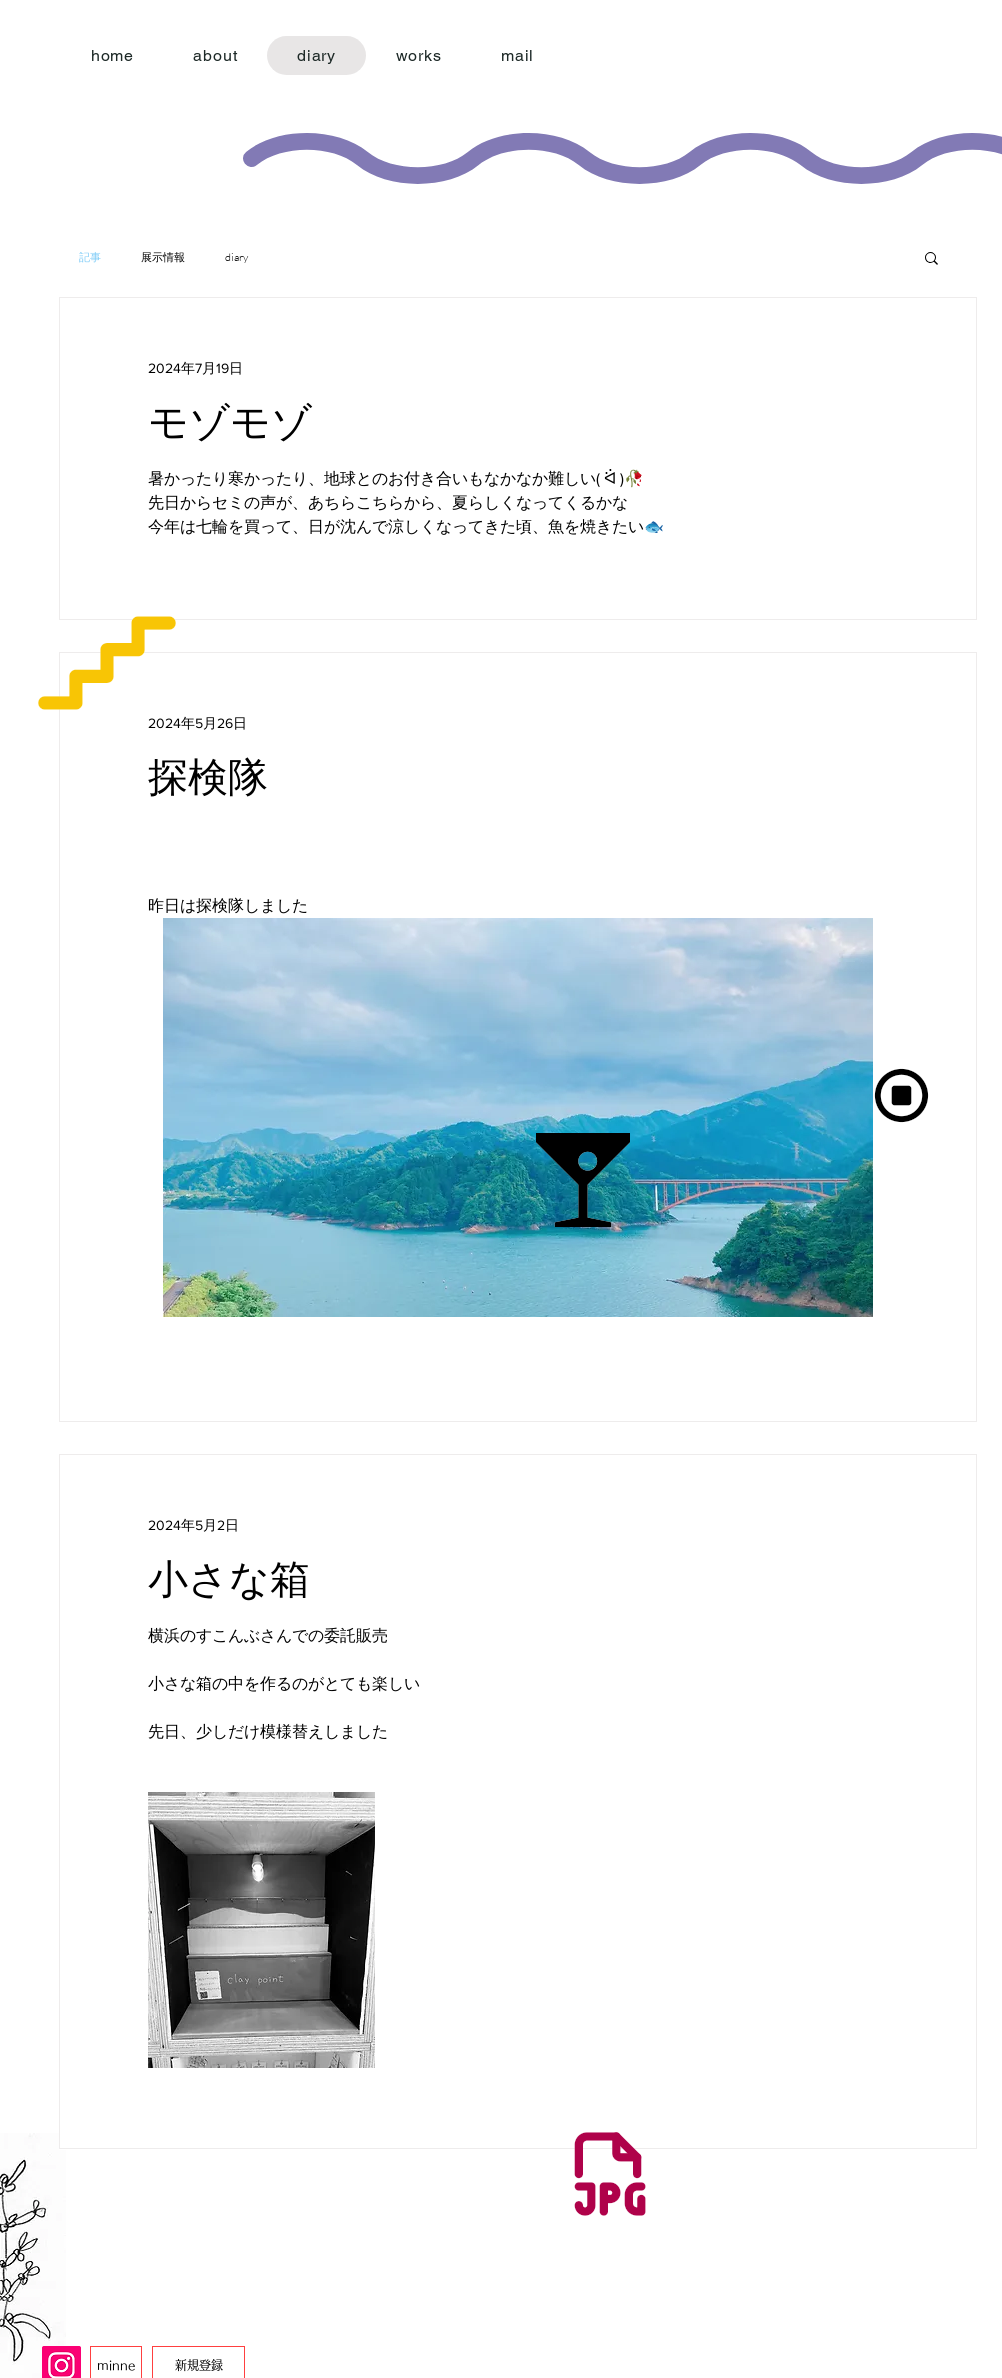 The image size is (1002, 2378). Describe the element at coordinates (583, 1180) in the screenshot. I see `view drink menu or beverage options` at that location.